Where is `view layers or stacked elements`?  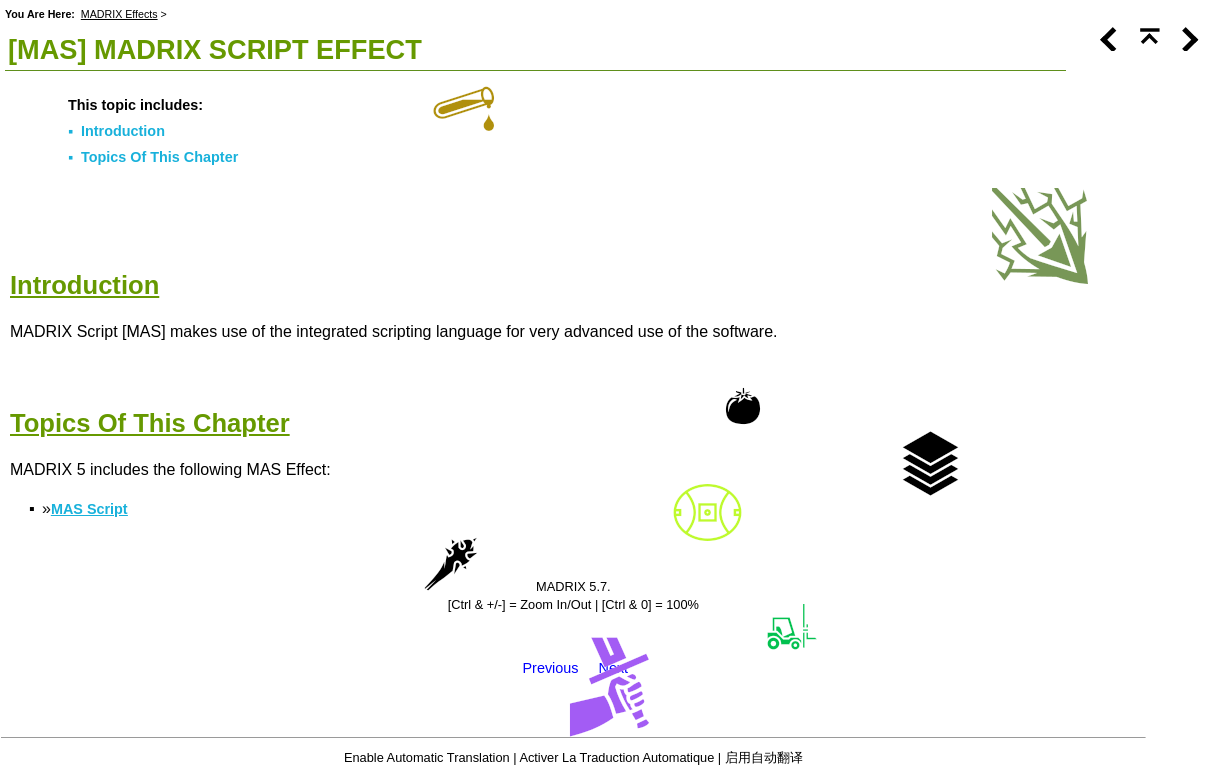 view layers or stacked elements is located at coordinates (930, 463).